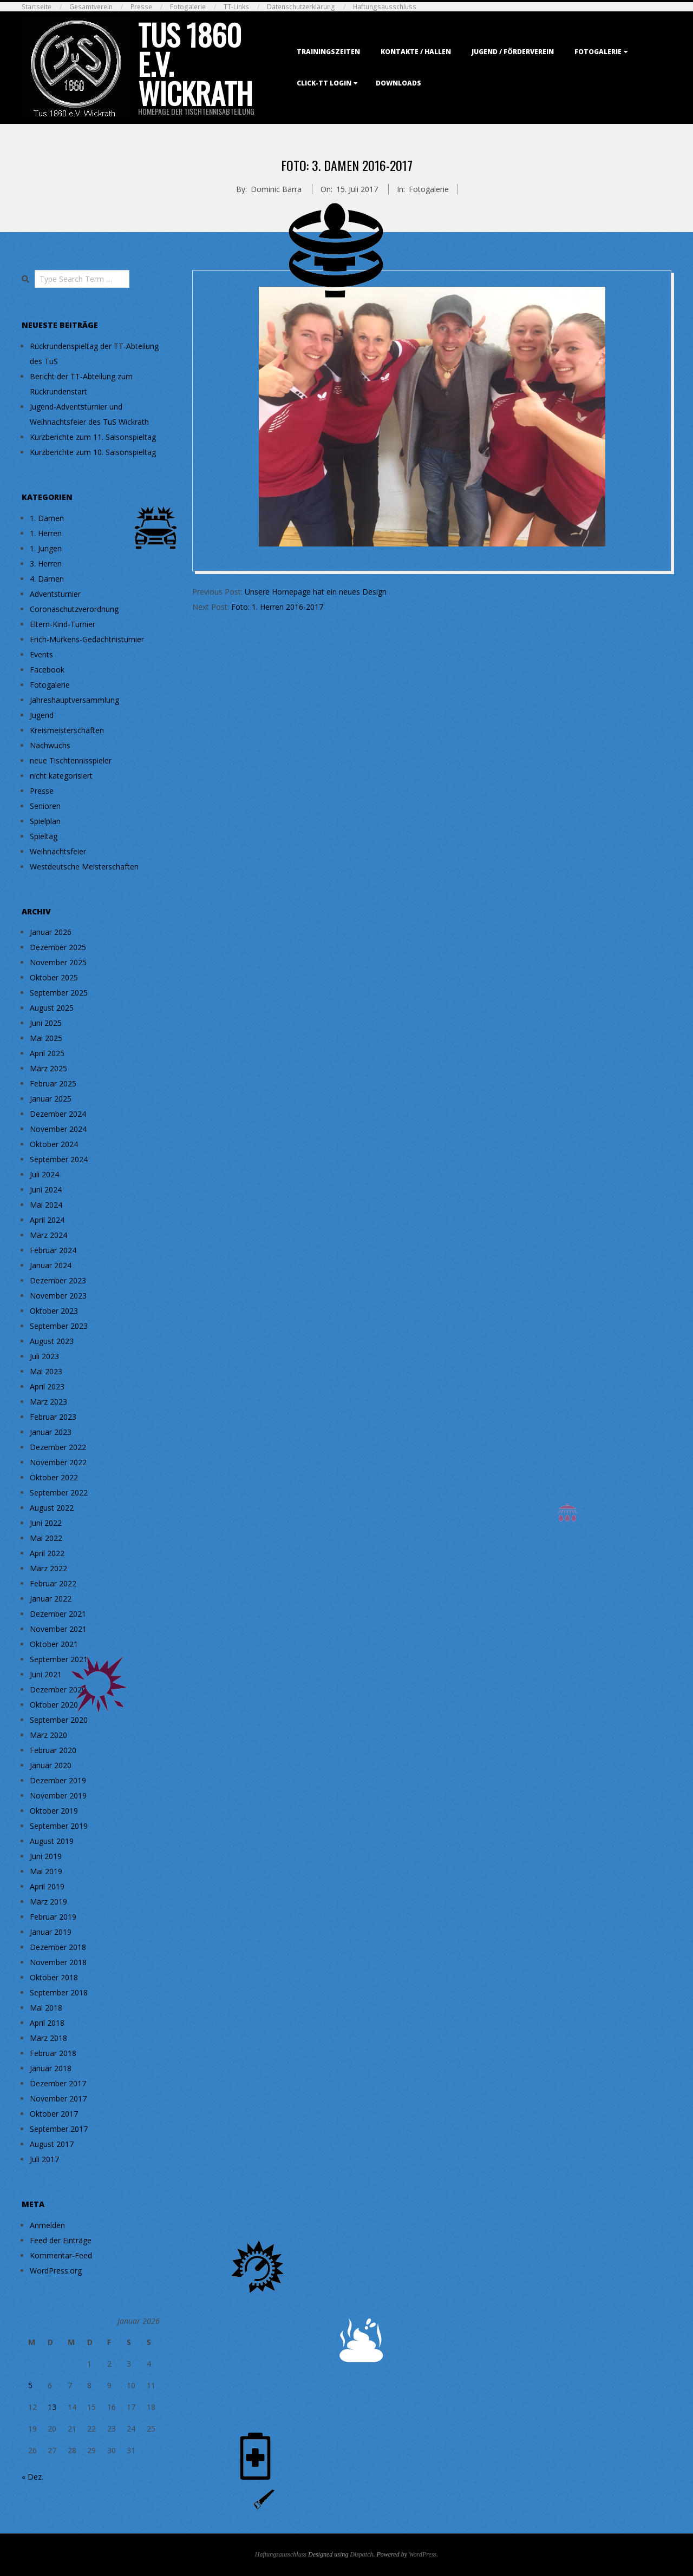 This screenshot has width=693, height=2576. Describe the element at coordinates (361, 2340) in the screenshot. I see `indicates a bad or low-quality item in a game` at that location.